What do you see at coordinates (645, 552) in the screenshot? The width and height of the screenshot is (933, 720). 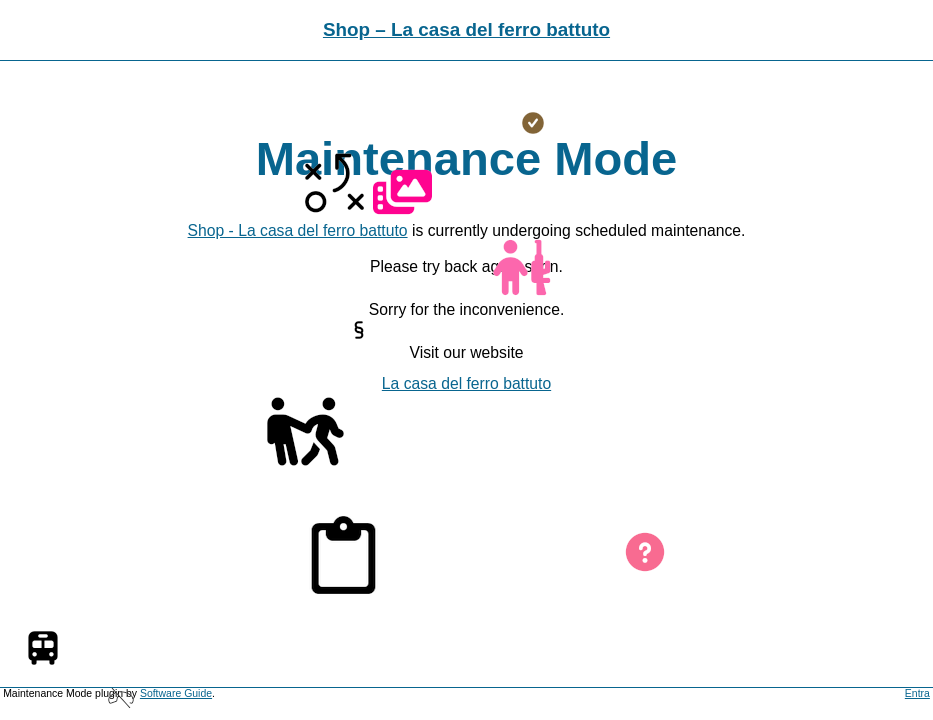 I see `access help or support information` at bounding box center [645, 552].